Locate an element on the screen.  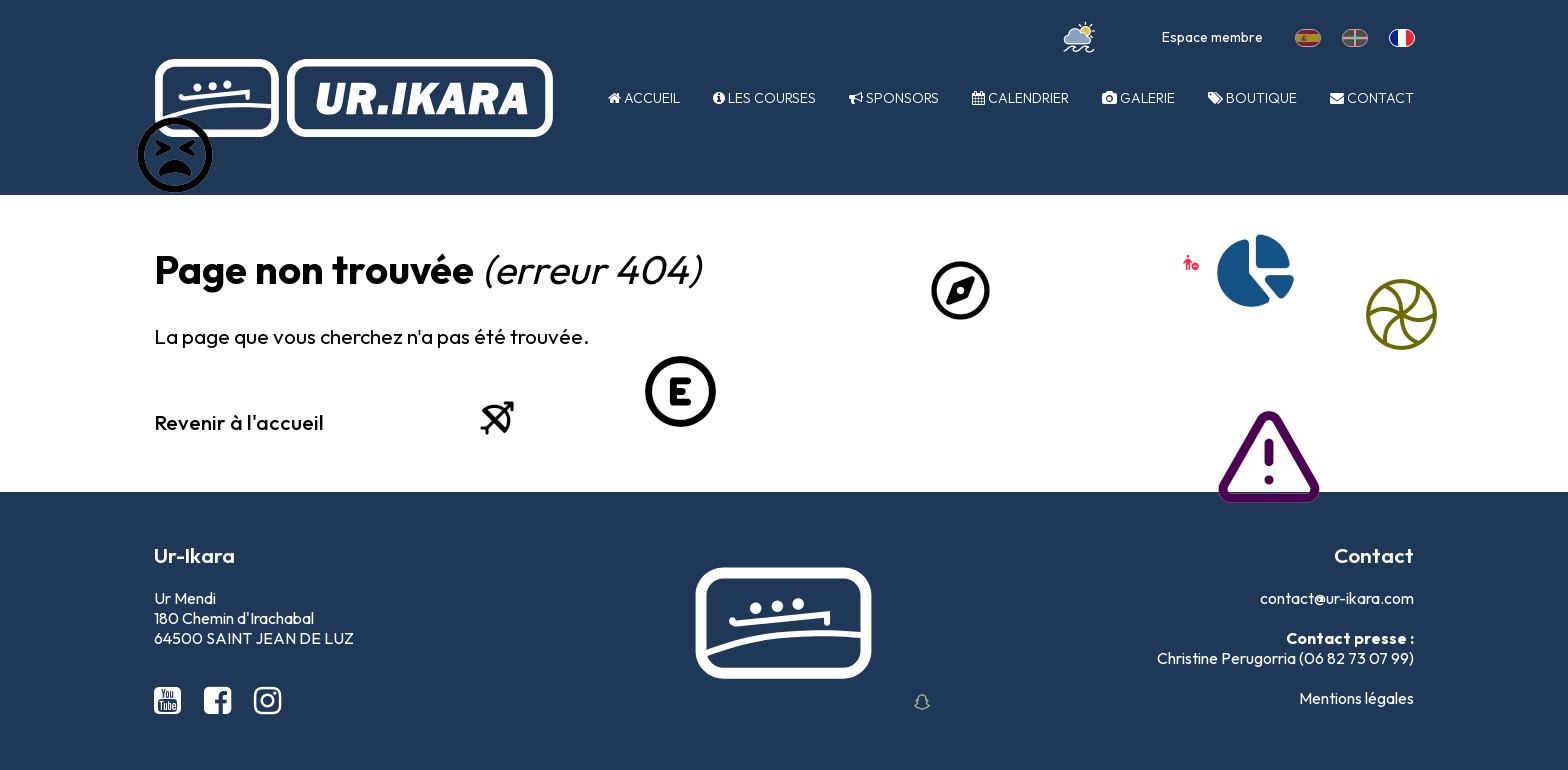
archery or bow-and-arrow feature is located at coordinates (497, 418).